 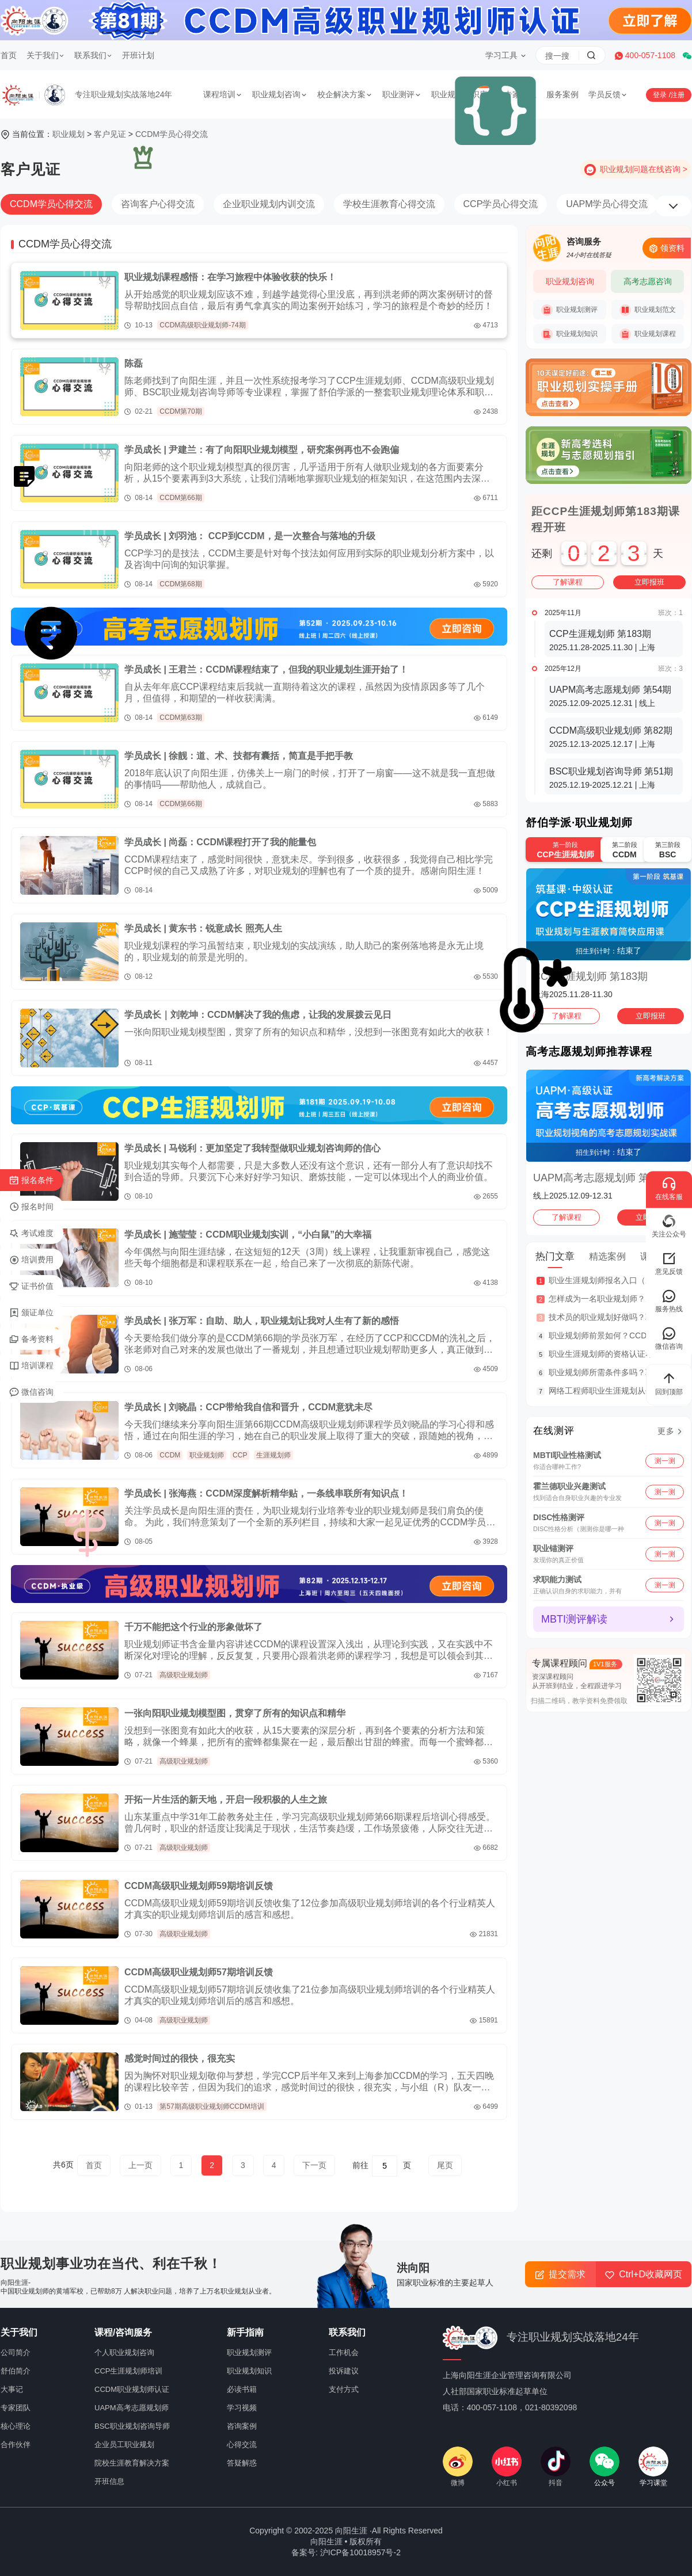 What do you see at coordinates (528, 990) in the screenshot?
I see `indicates low temperature or cold conditions` at bounding box center [528, 990].